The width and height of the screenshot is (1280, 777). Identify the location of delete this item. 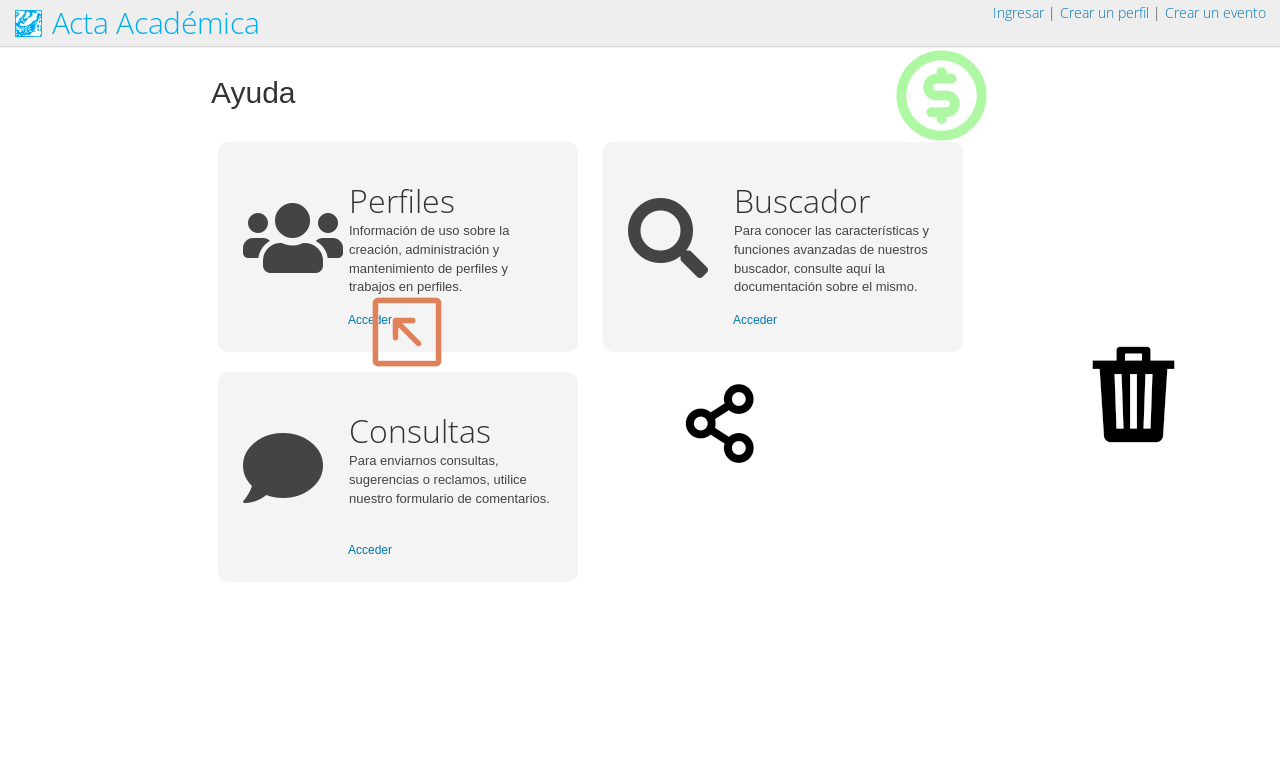
(1133, 394).